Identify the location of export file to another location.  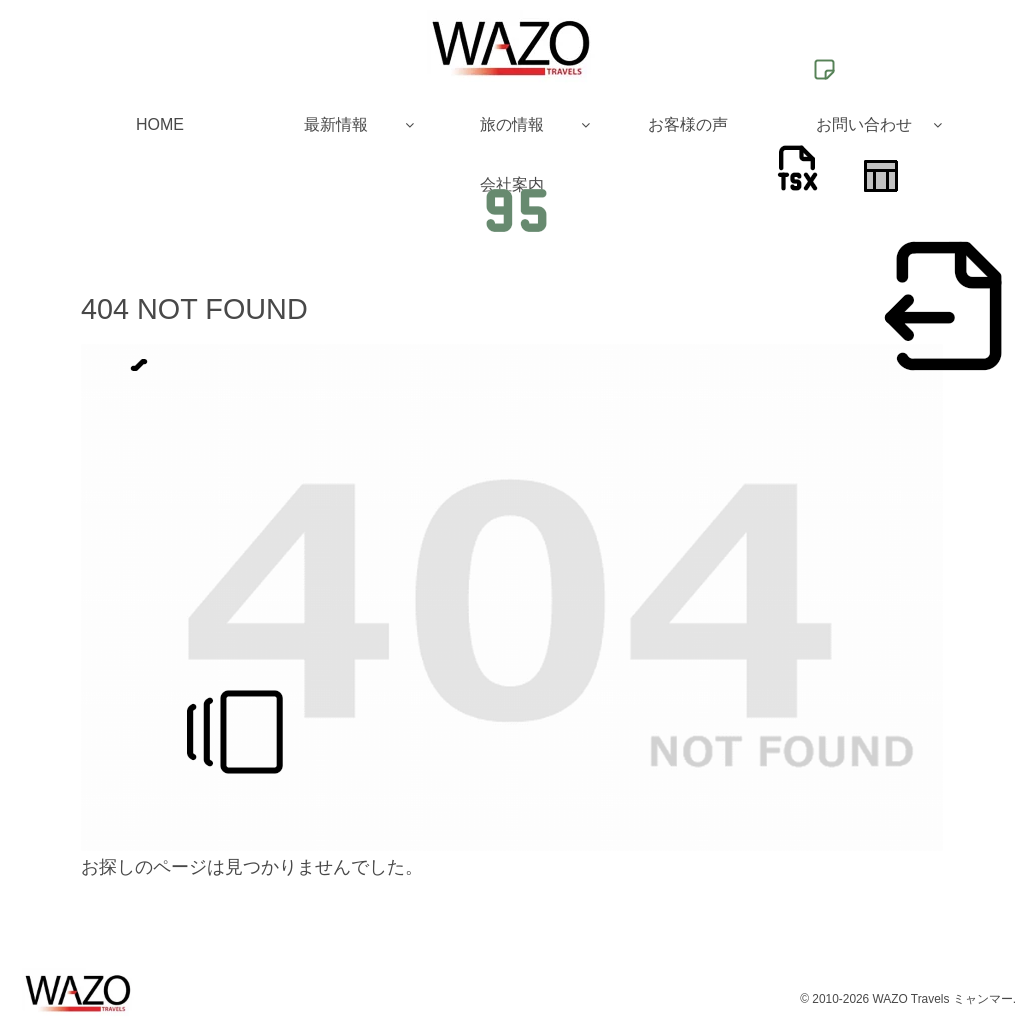
(949, 306).